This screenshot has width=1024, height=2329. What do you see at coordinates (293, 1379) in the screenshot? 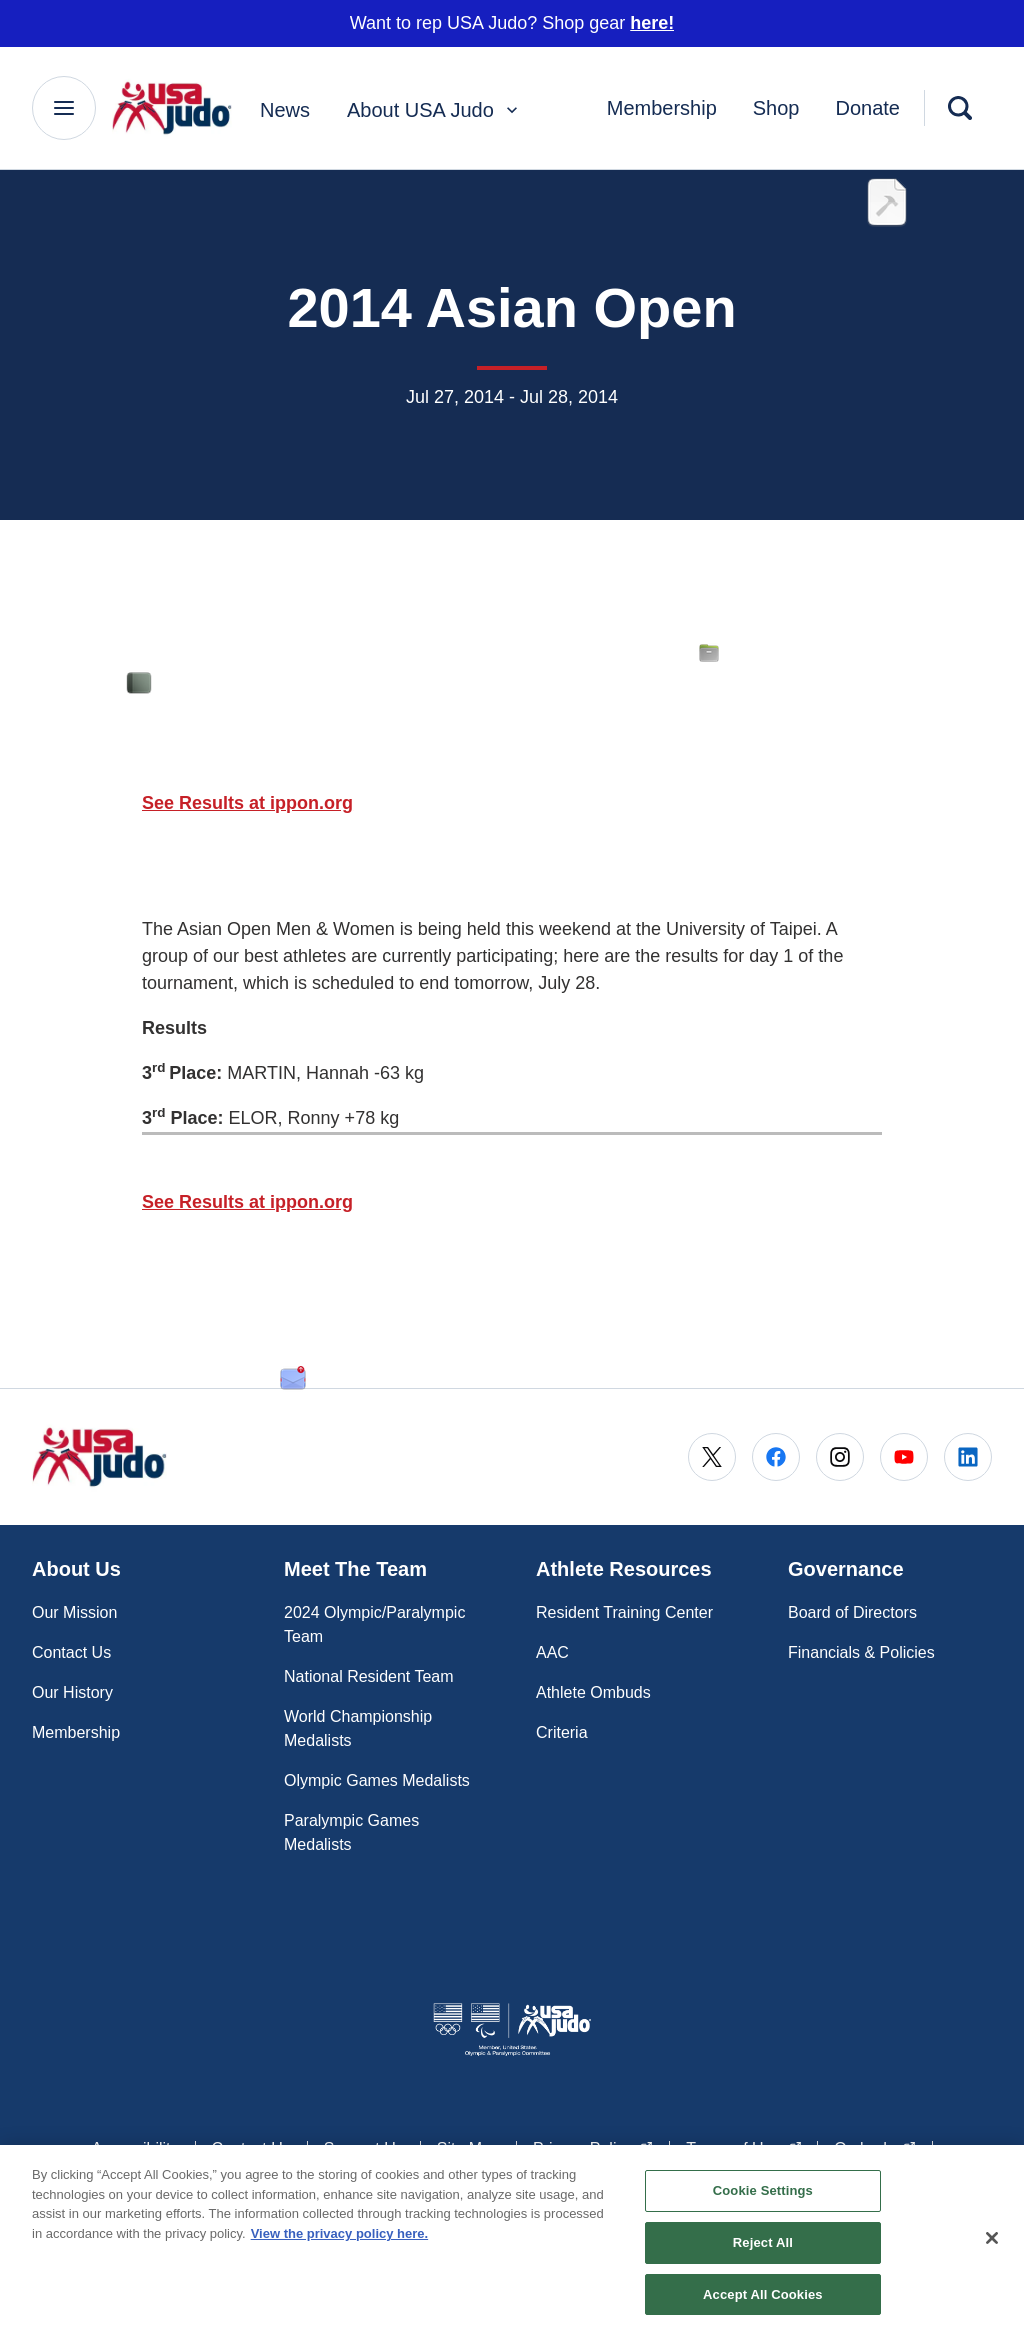
I see `send an email message` at bounding box center [293, 1379].